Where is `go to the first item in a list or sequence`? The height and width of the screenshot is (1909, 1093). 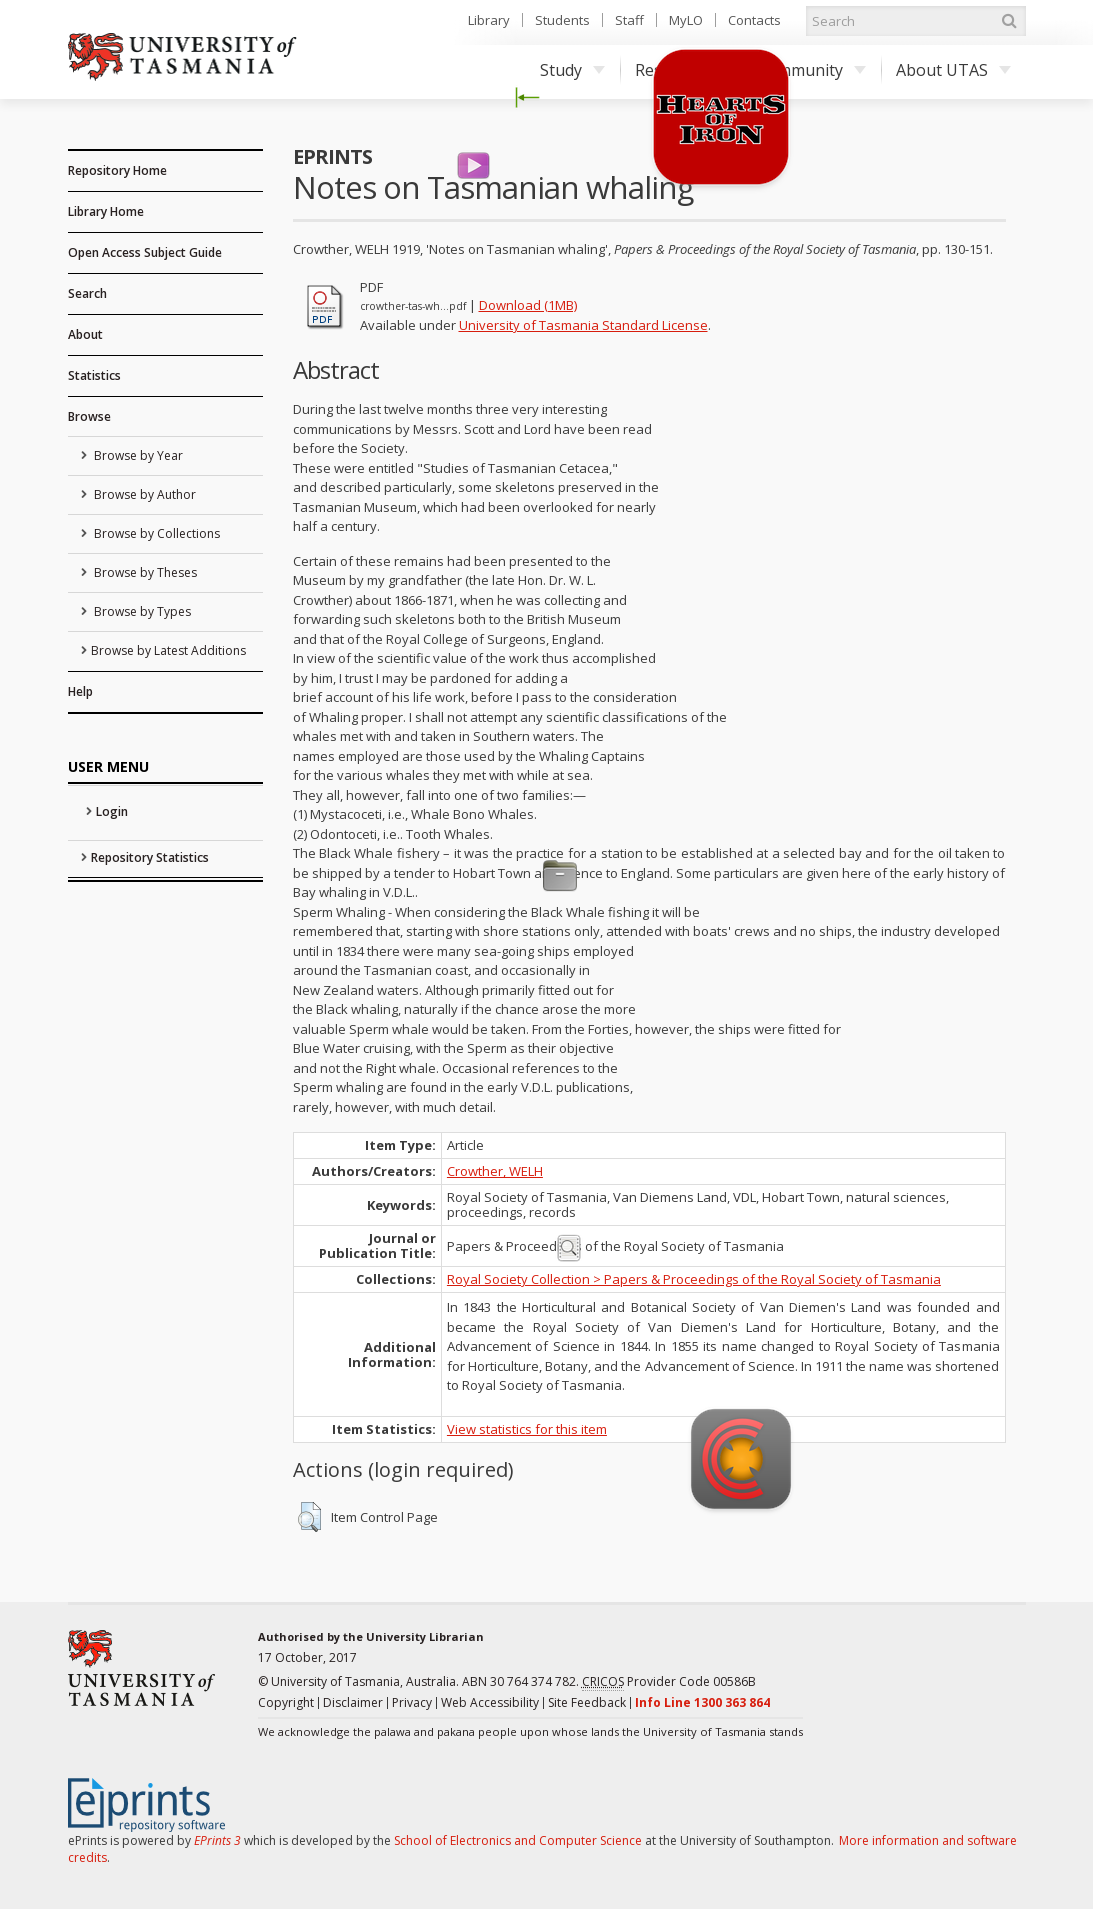 go to the first item in a list or sequence is located at coordinates (527, 97).